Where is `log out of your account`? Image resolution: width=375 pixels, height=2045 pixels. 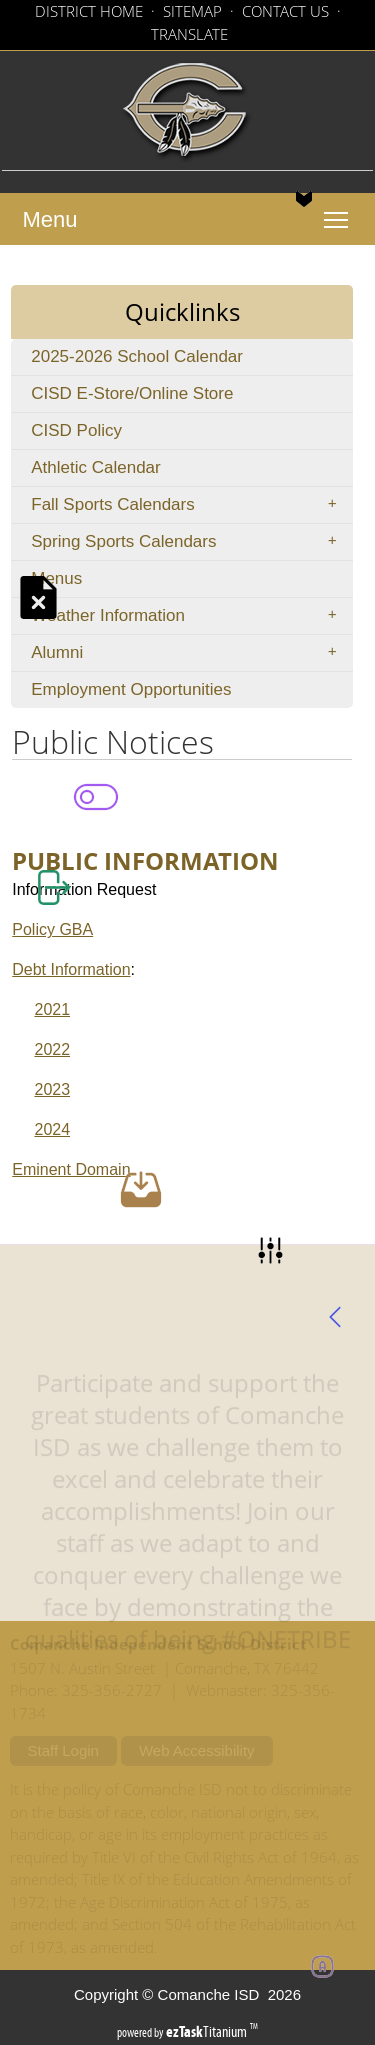 log out of your account is located at coordinates (51, 887).